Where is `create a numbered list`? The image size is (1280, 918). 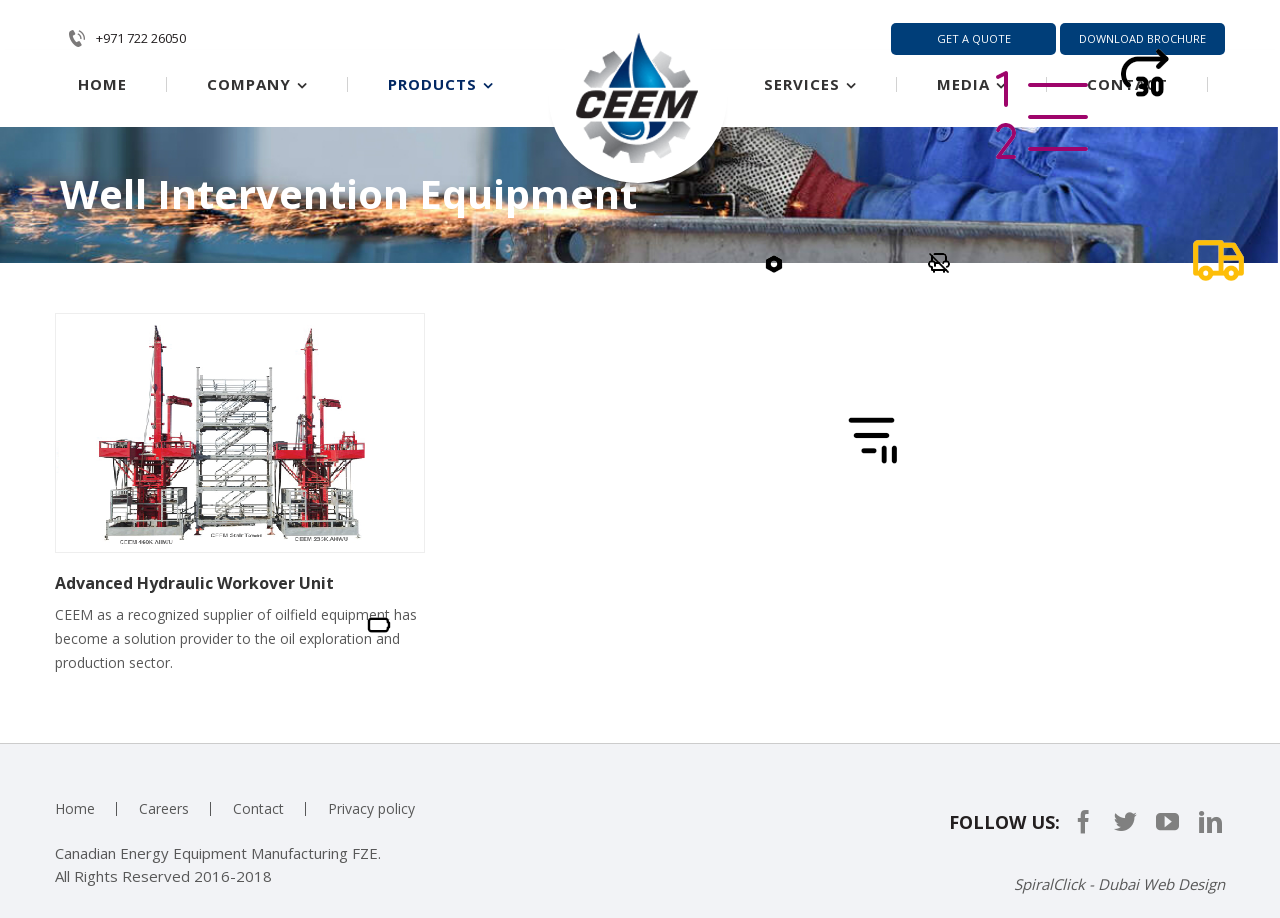 create a numbered list is located at coordinates (1042, 117).